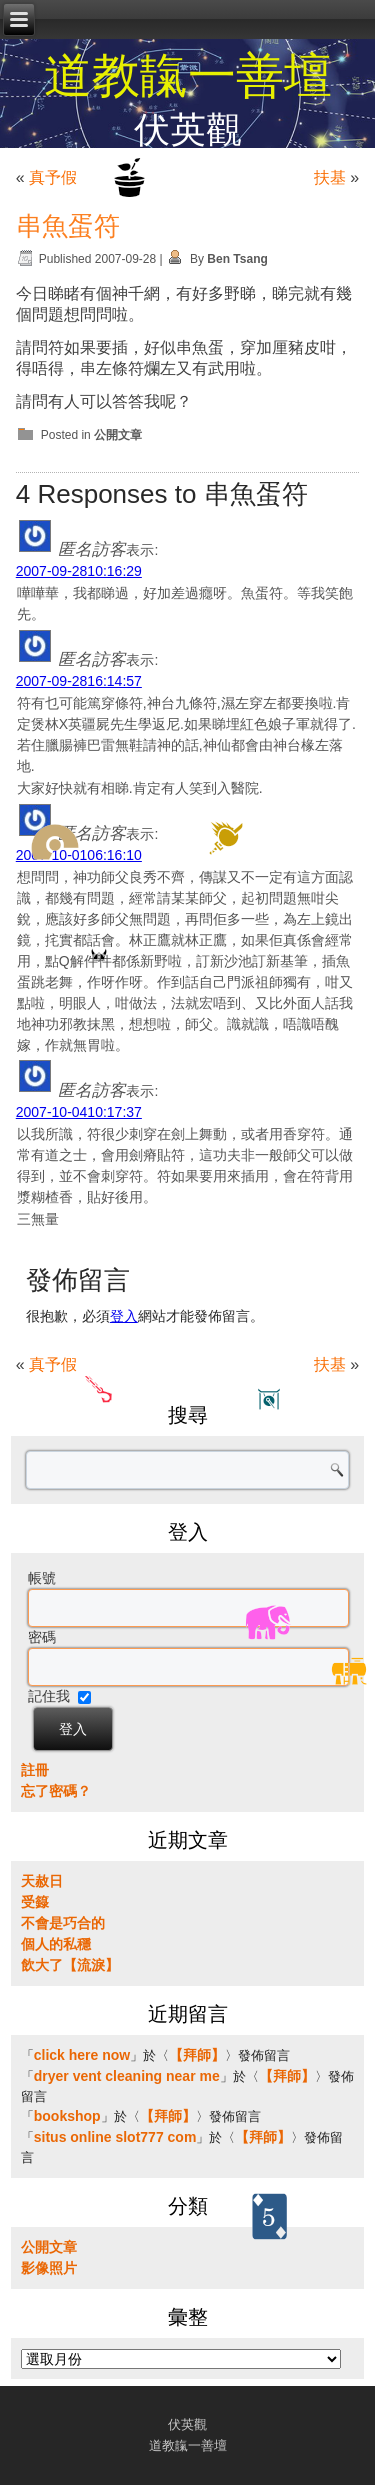 The height and width of the screenshot is (2485, 375). What do you see at coordinates (129, 177) in the screenshot?
I see `start a new project or initiative` at bounding box center [129, 177].